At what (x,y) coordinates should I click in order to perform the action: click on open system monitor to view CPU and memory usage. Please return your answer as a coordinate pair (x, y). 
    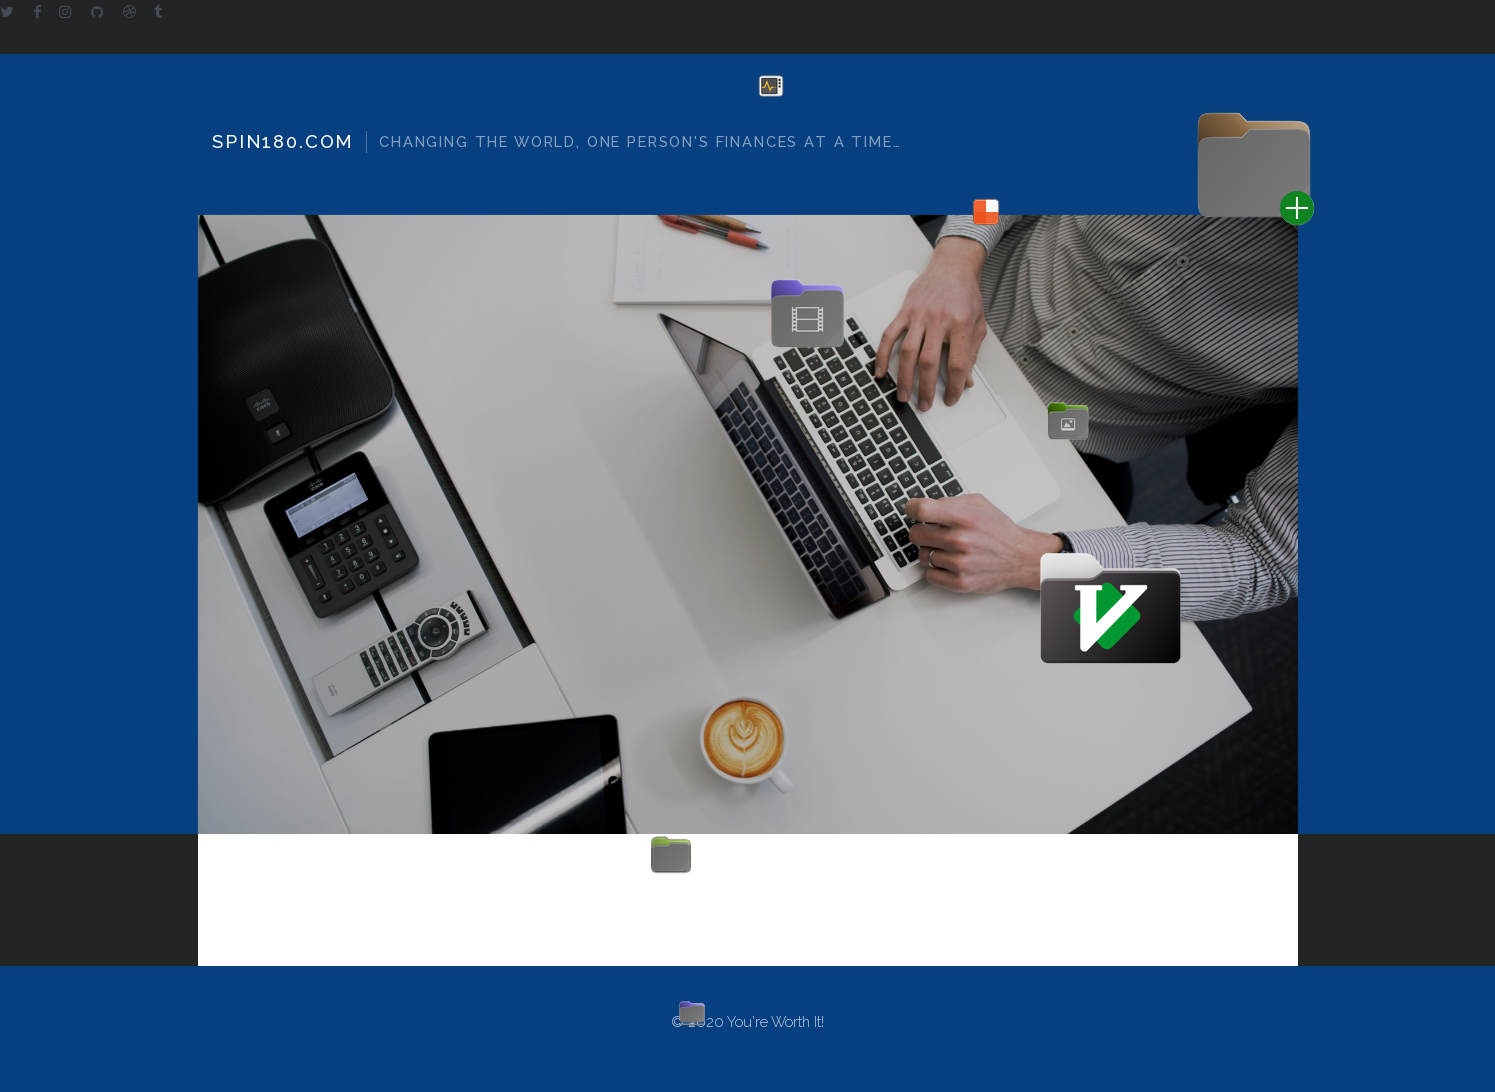
    Looking at the image, I should click on (771, 86).